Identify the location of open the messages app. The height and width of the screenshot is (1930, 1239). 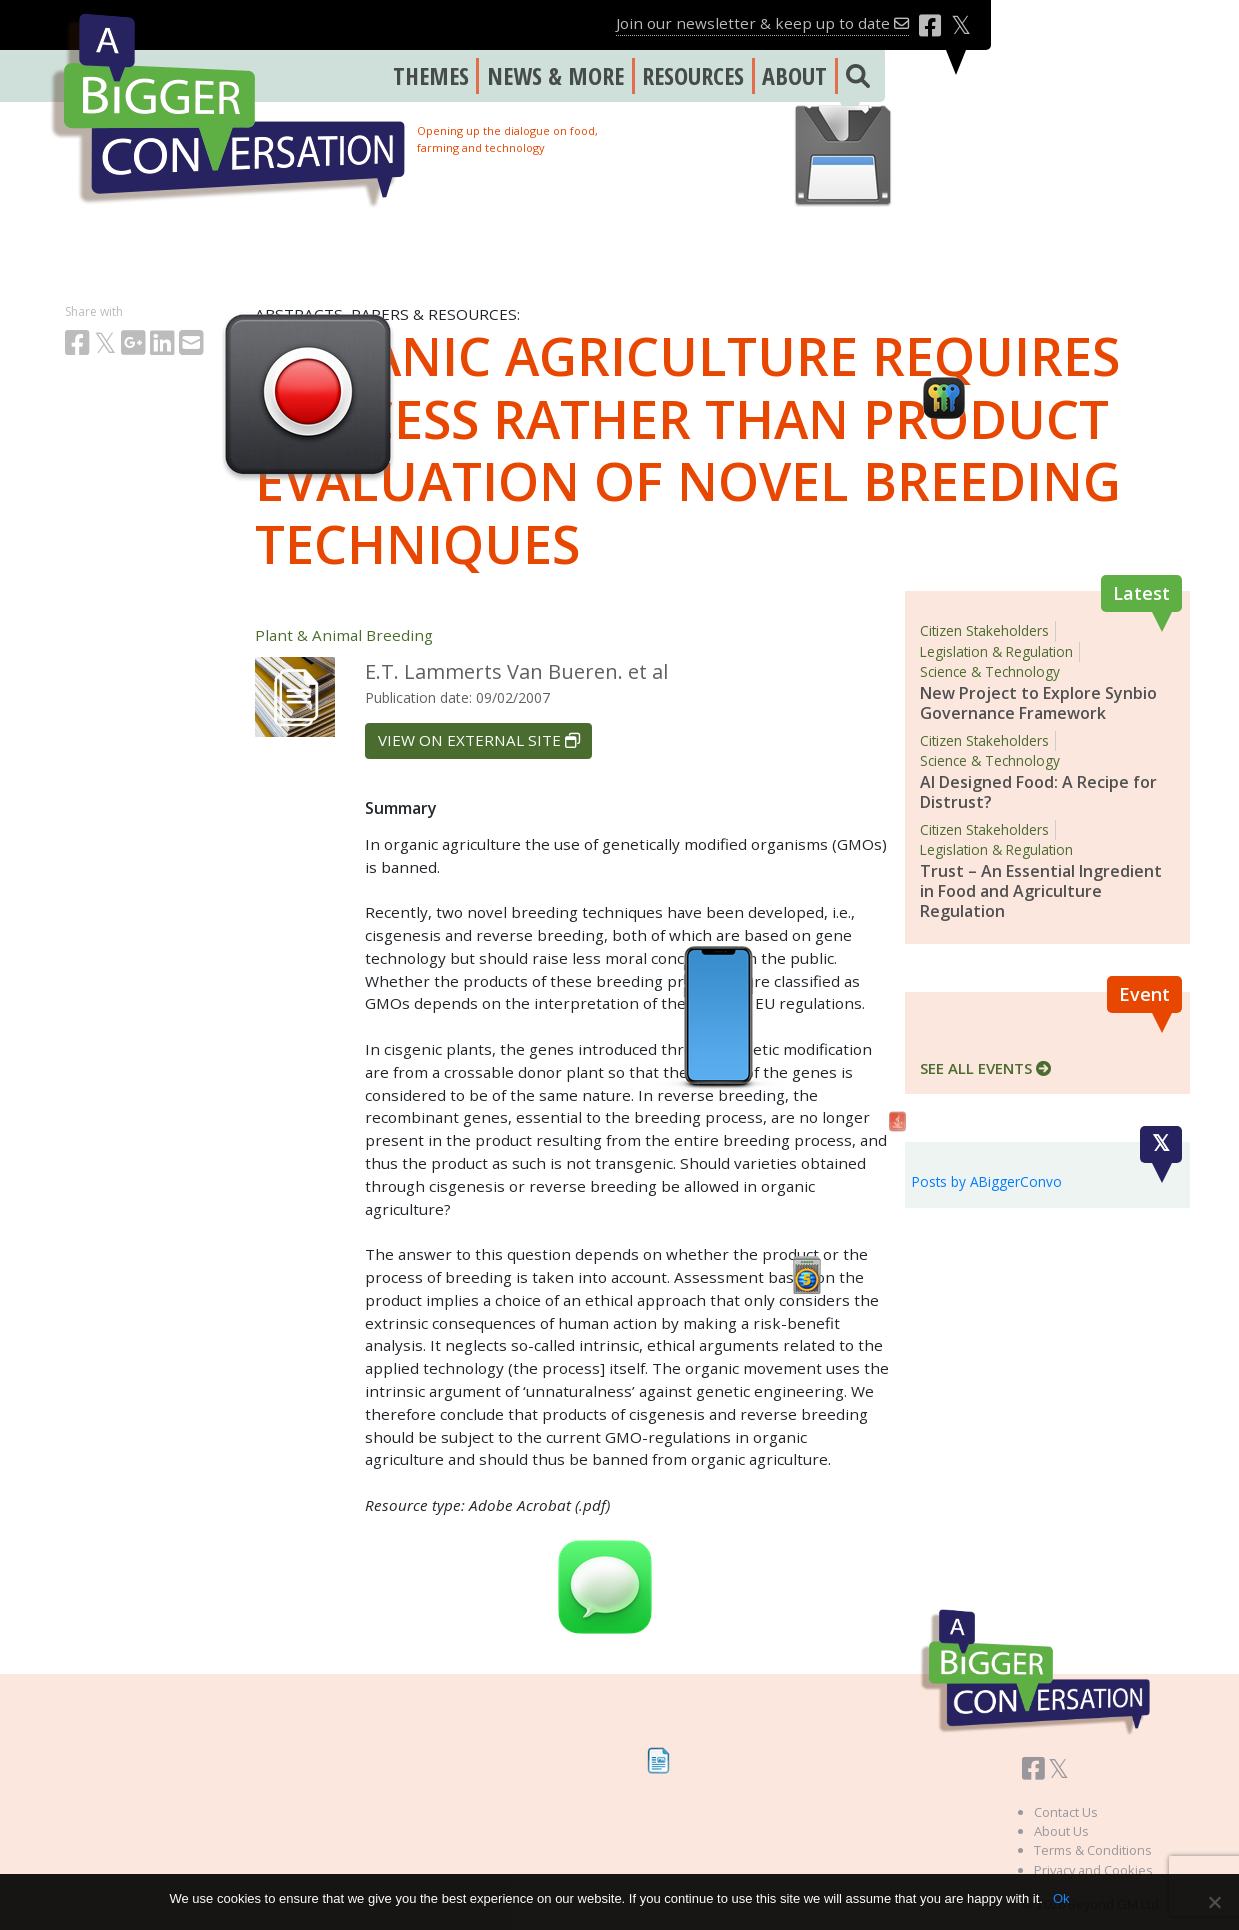
(605, 1587).